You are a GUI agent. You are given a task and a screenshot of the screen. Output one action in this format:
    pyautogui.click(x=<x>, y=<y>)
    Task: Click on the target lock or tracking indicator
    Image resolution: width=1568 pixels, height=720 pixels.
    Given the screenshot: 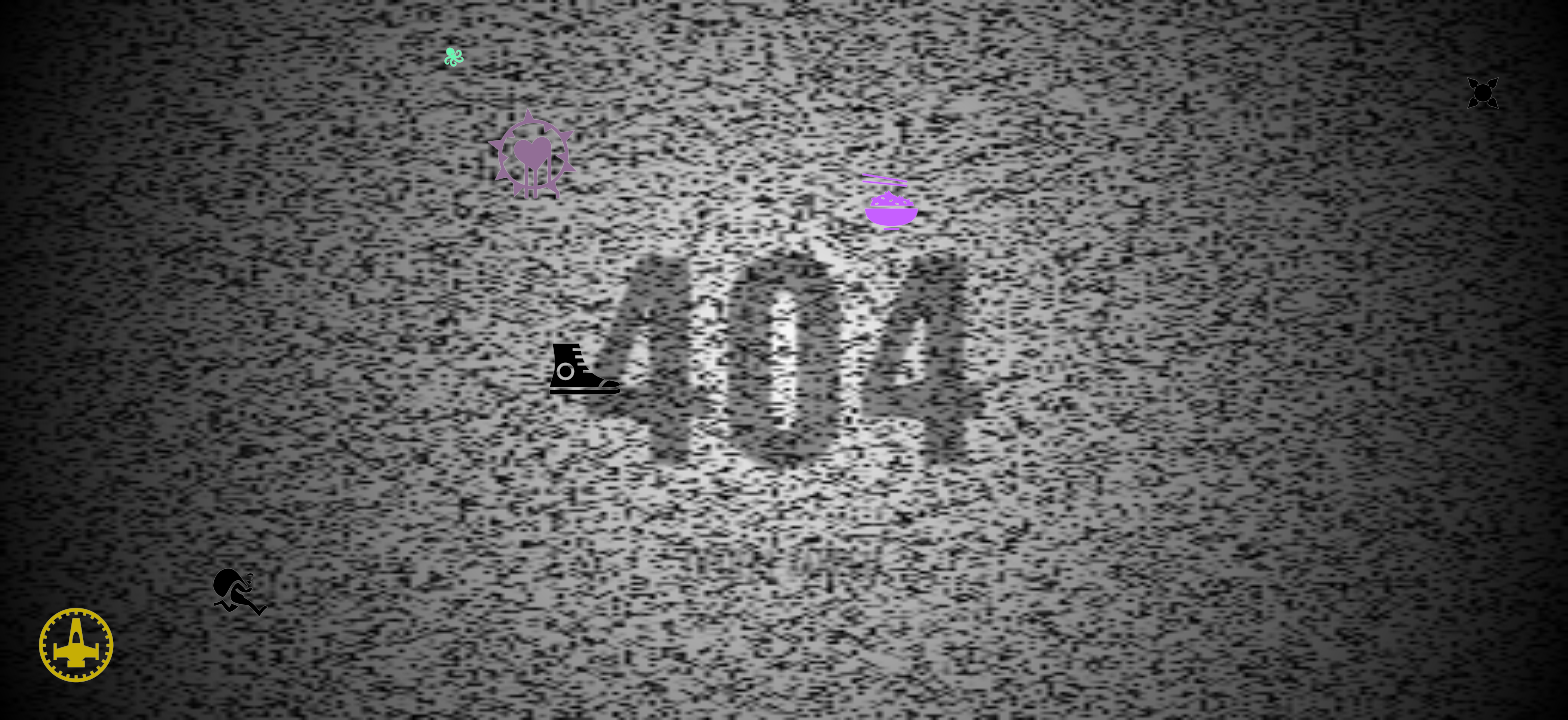 What is the action you would take?
    pyautogui.click(x=76, y=645)
    